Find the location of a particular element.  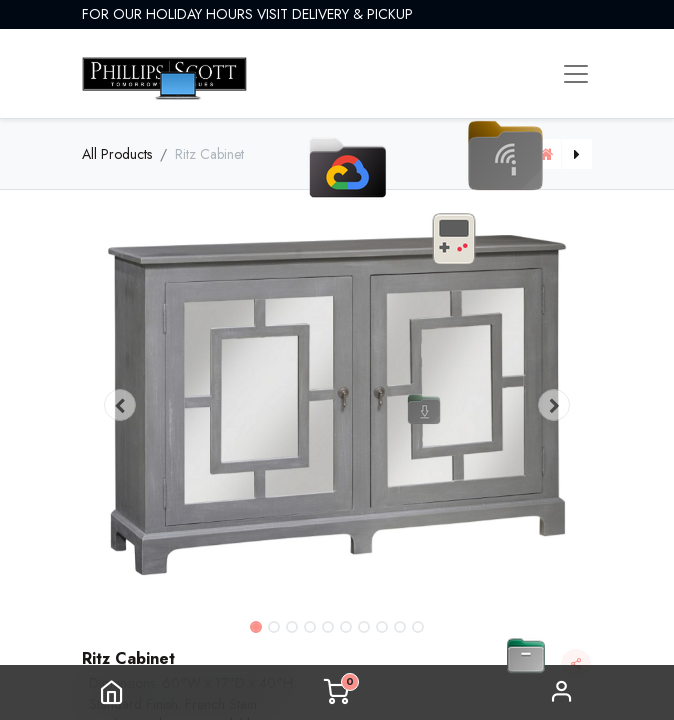

open downloads folder is located at coordinates (424, 409).